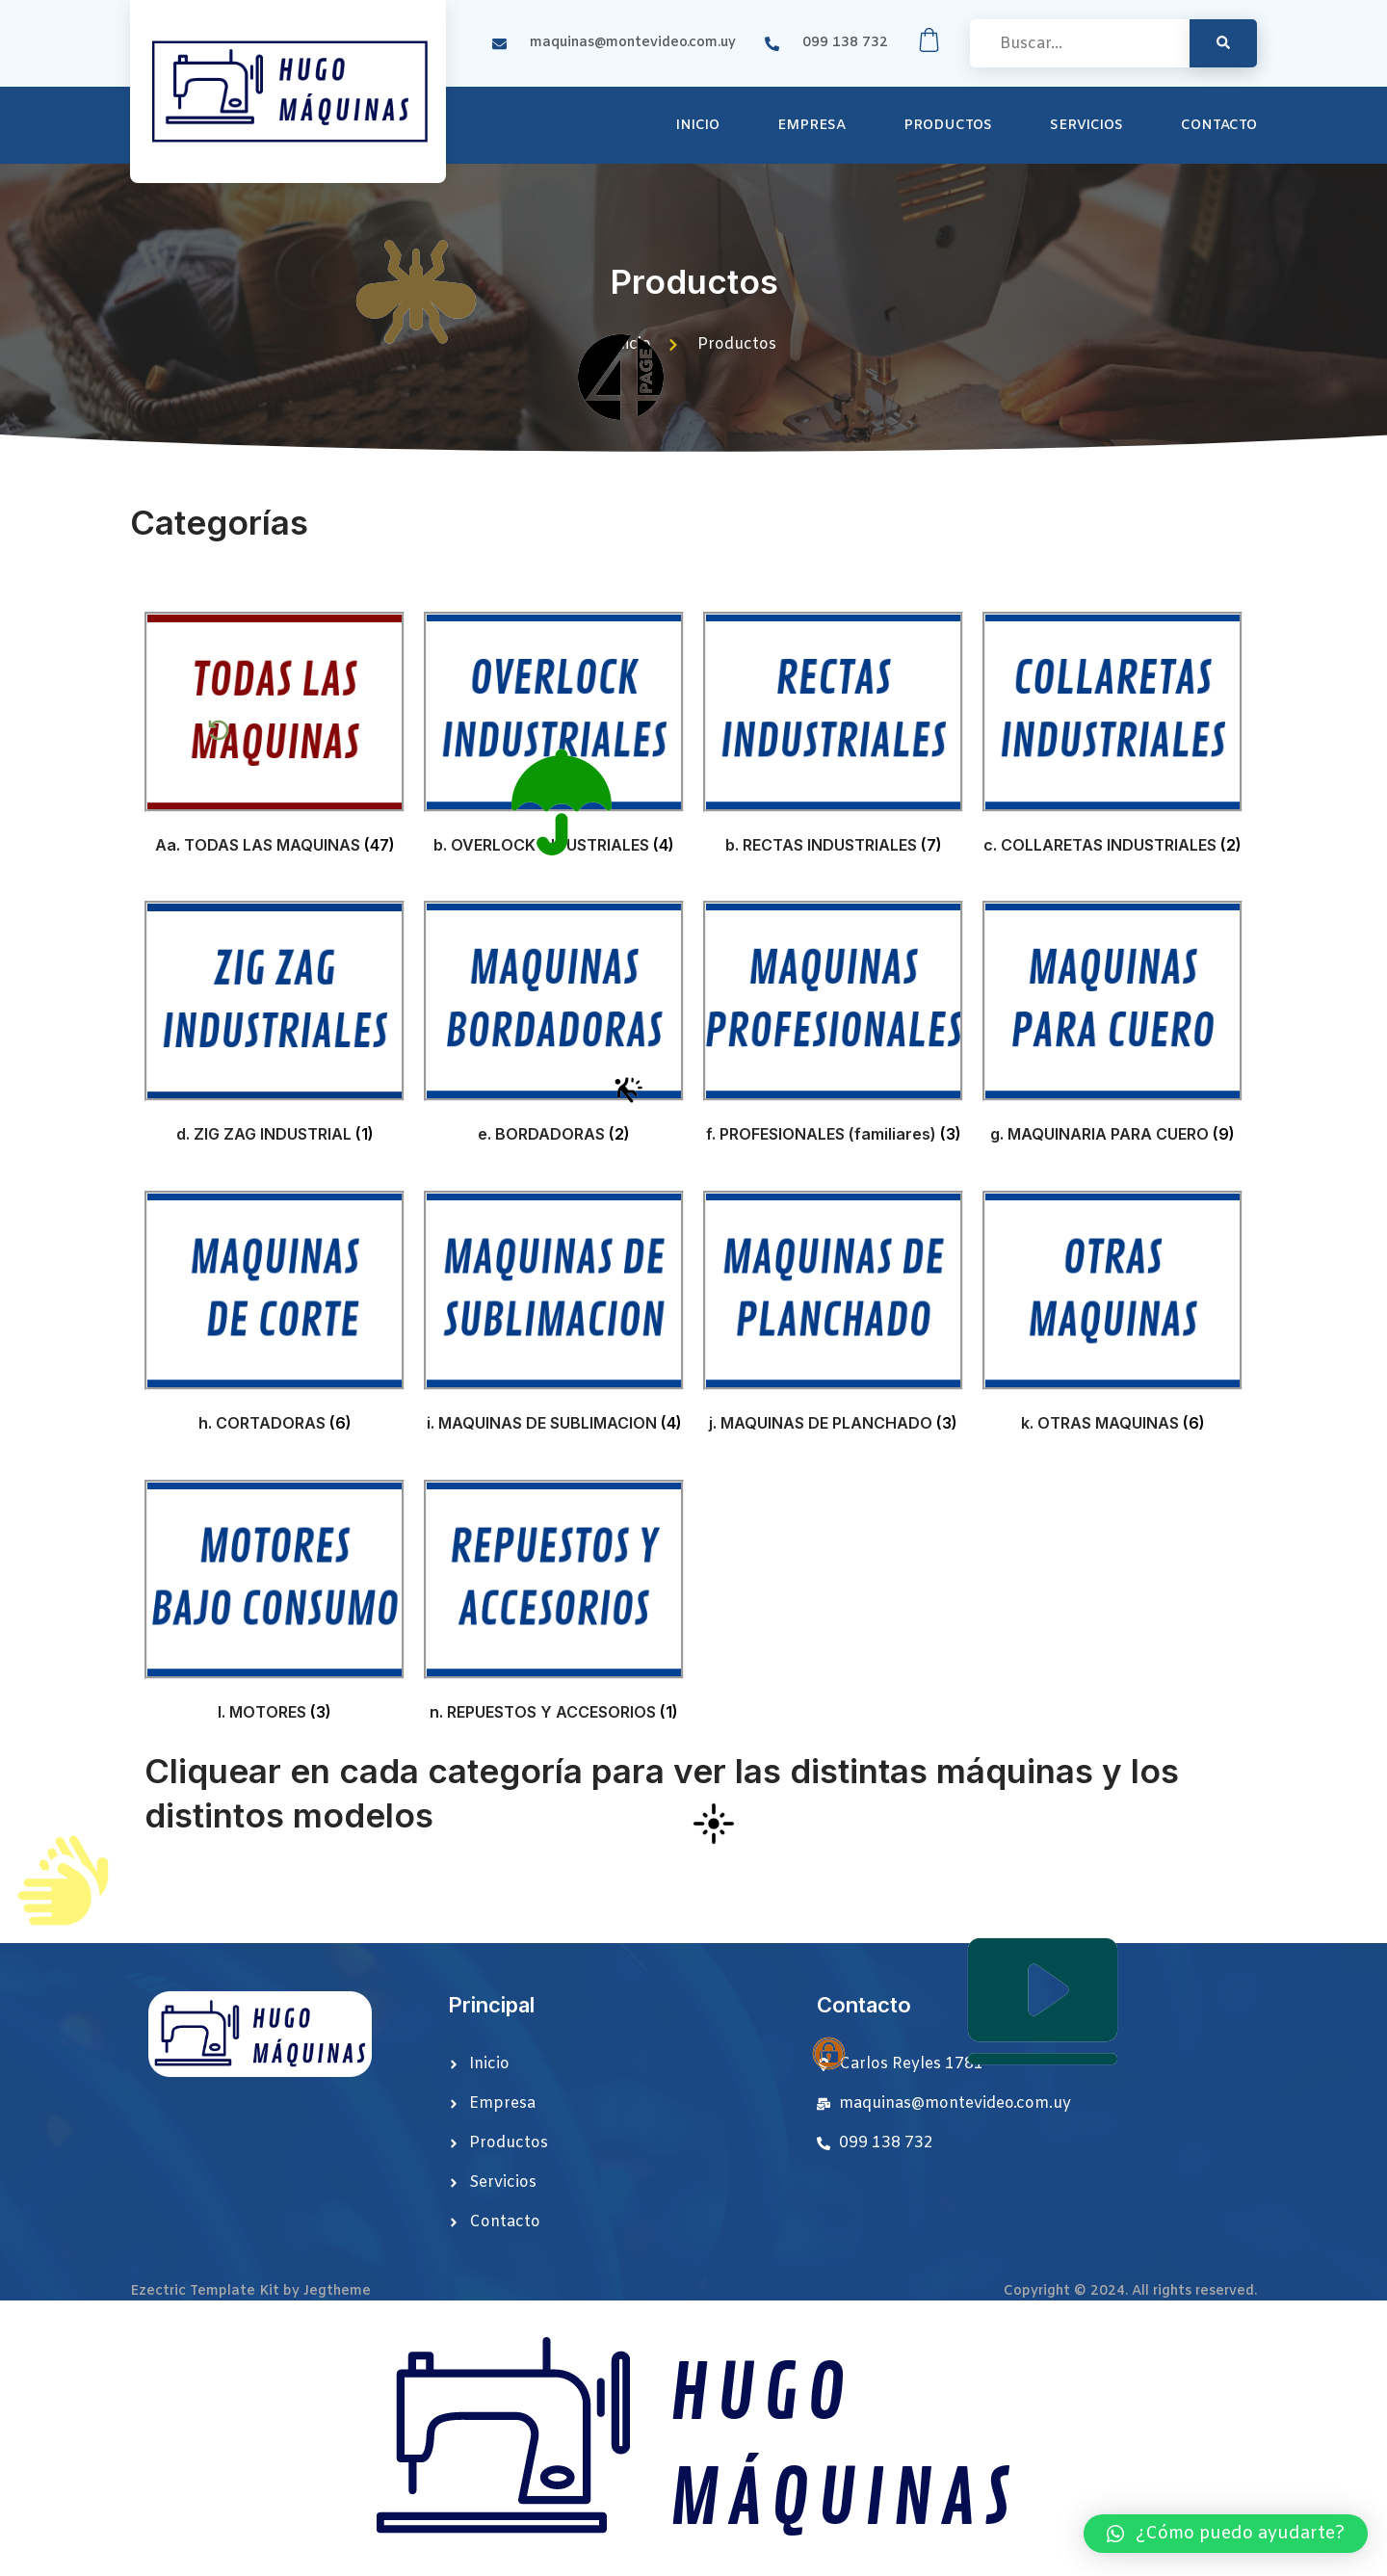 This screenshot has width=1387, height=2576. I want to click on page4 brand logo, so click(620, 377).